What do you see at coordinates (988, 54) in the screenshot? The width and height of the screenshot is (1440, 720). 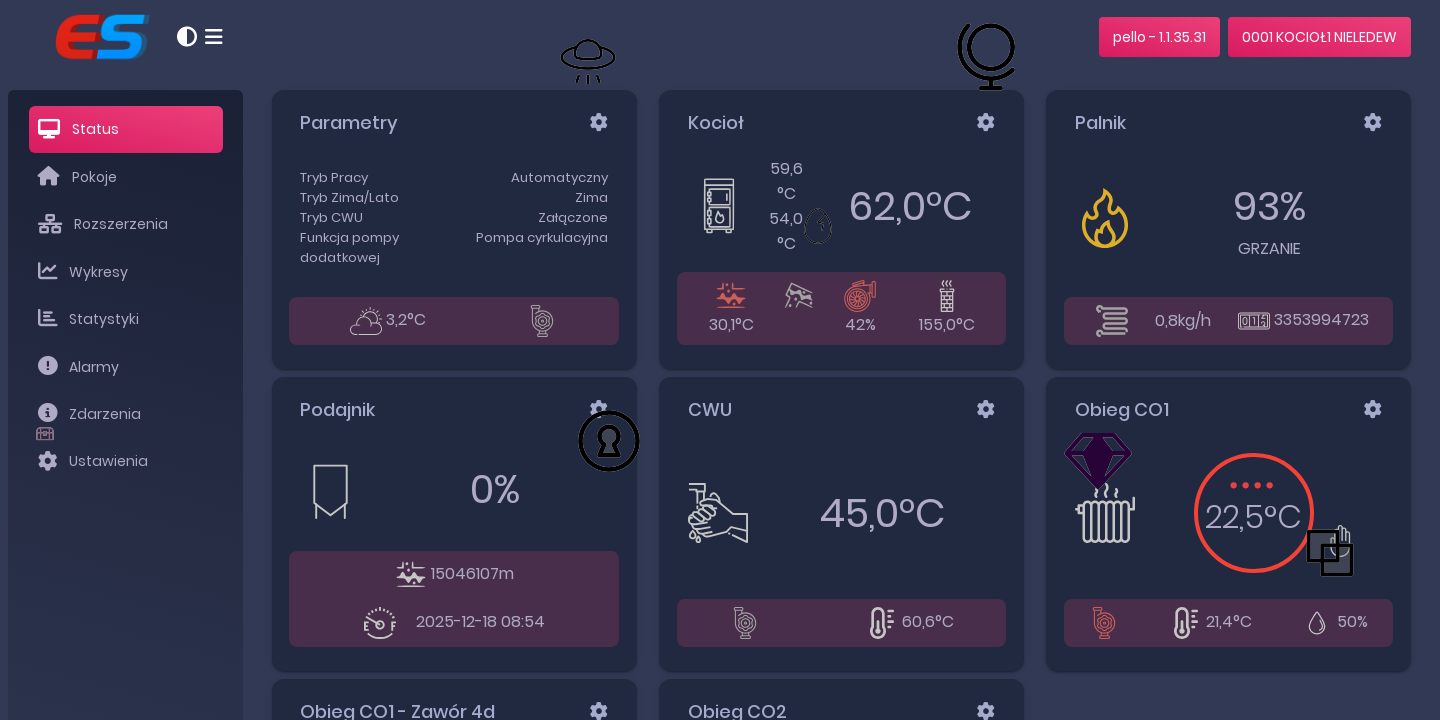 I see `access global or worldwide settings` at bounding box center [988, 54].